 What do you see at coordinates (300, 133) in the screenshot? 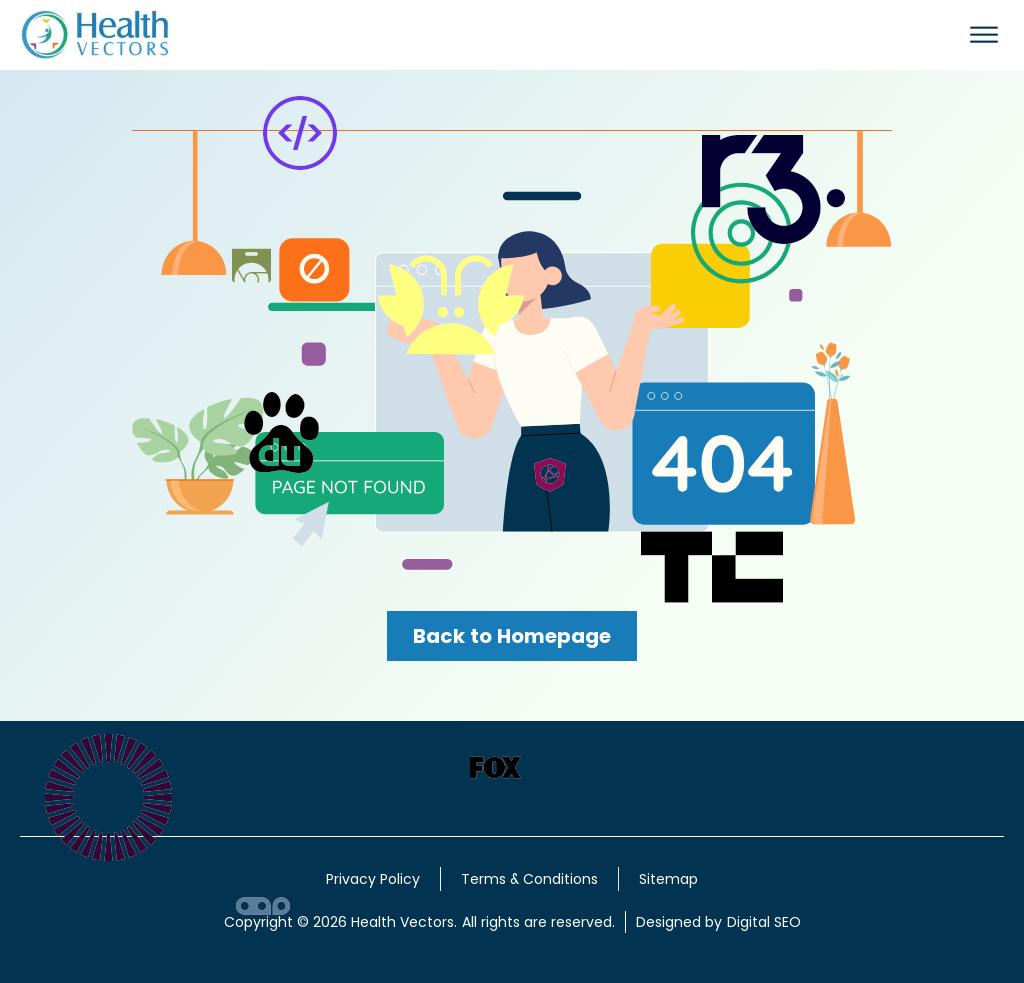
I see `codecrafters logo` at bounding box center [300, 133].